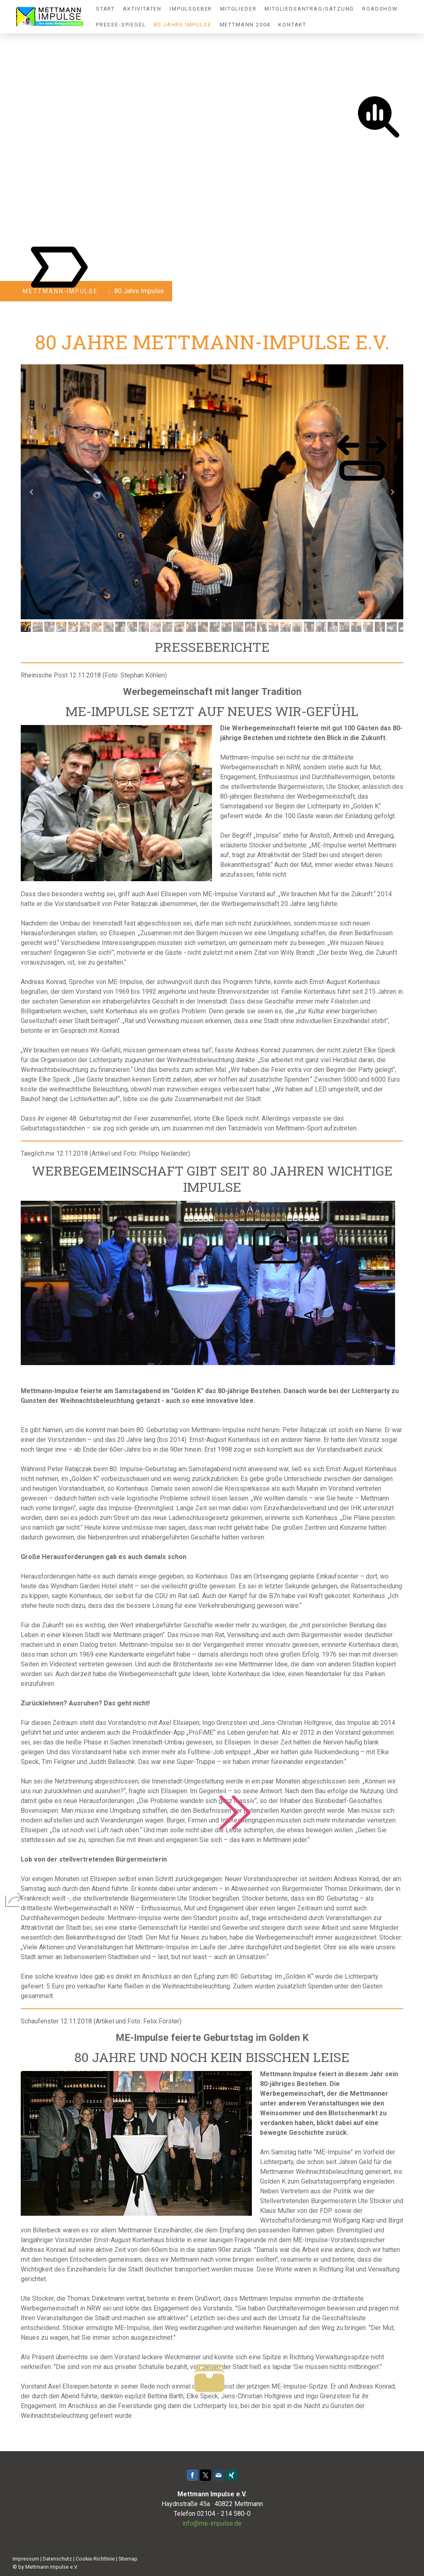 The width and height of the screenshot is (424, 2576). I want to click on auto-resize content to fit container, so click(362, 458).